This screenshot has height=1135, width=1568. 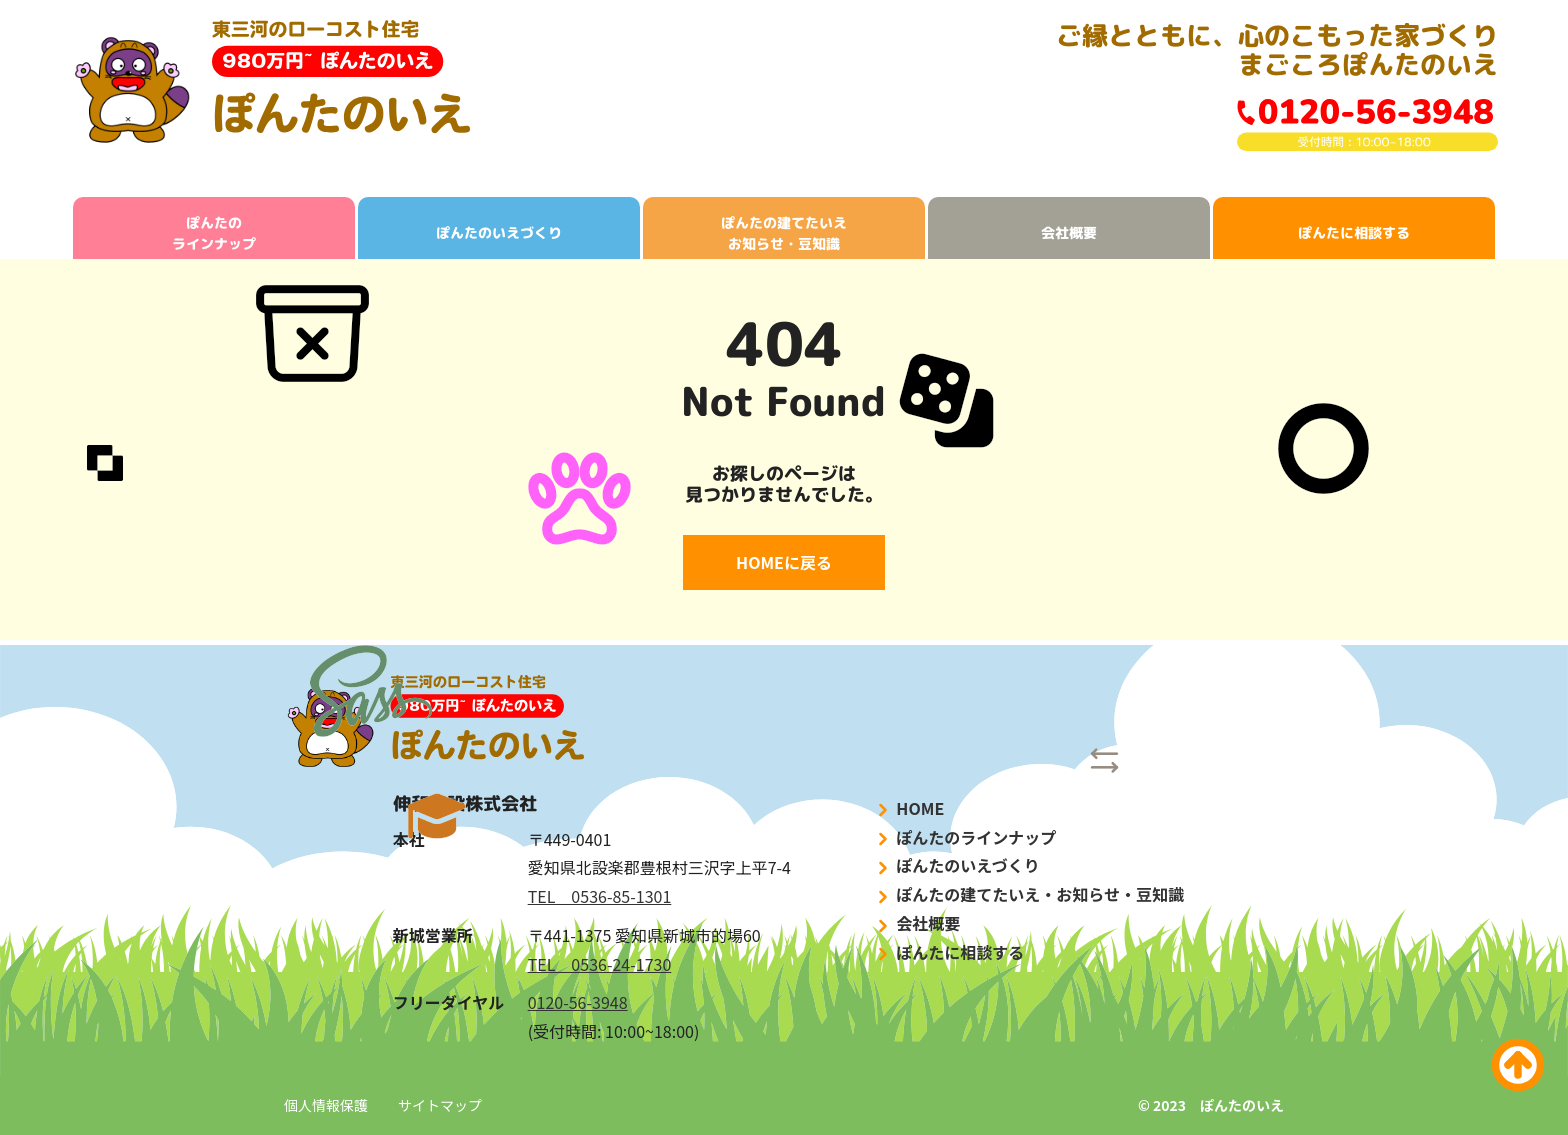 I want to click on exclude overlapping areas in a selection, so click(x=105, y=463).